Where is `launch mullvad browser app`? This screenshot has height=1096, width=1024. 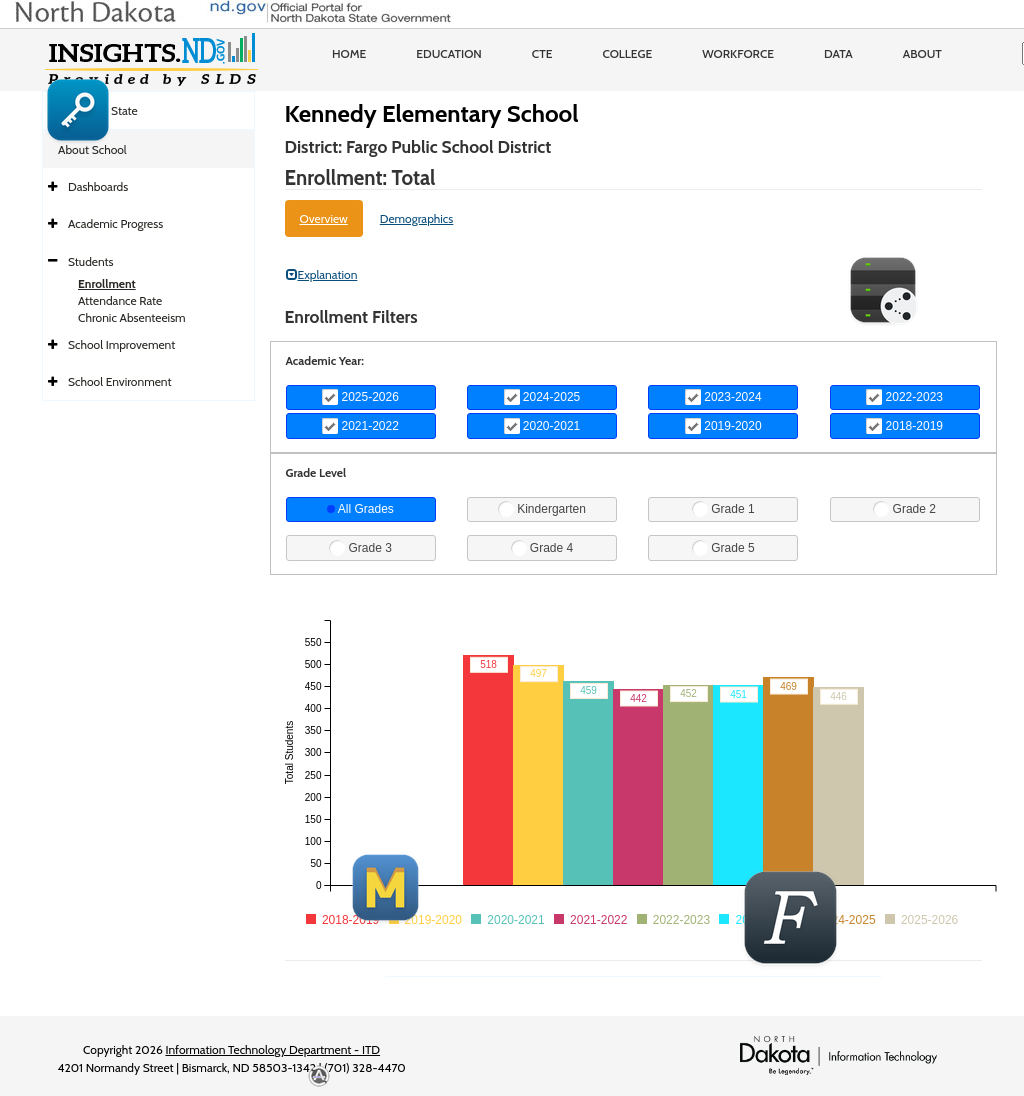 launch mullvad browser app is located at coordinates (385, 887).